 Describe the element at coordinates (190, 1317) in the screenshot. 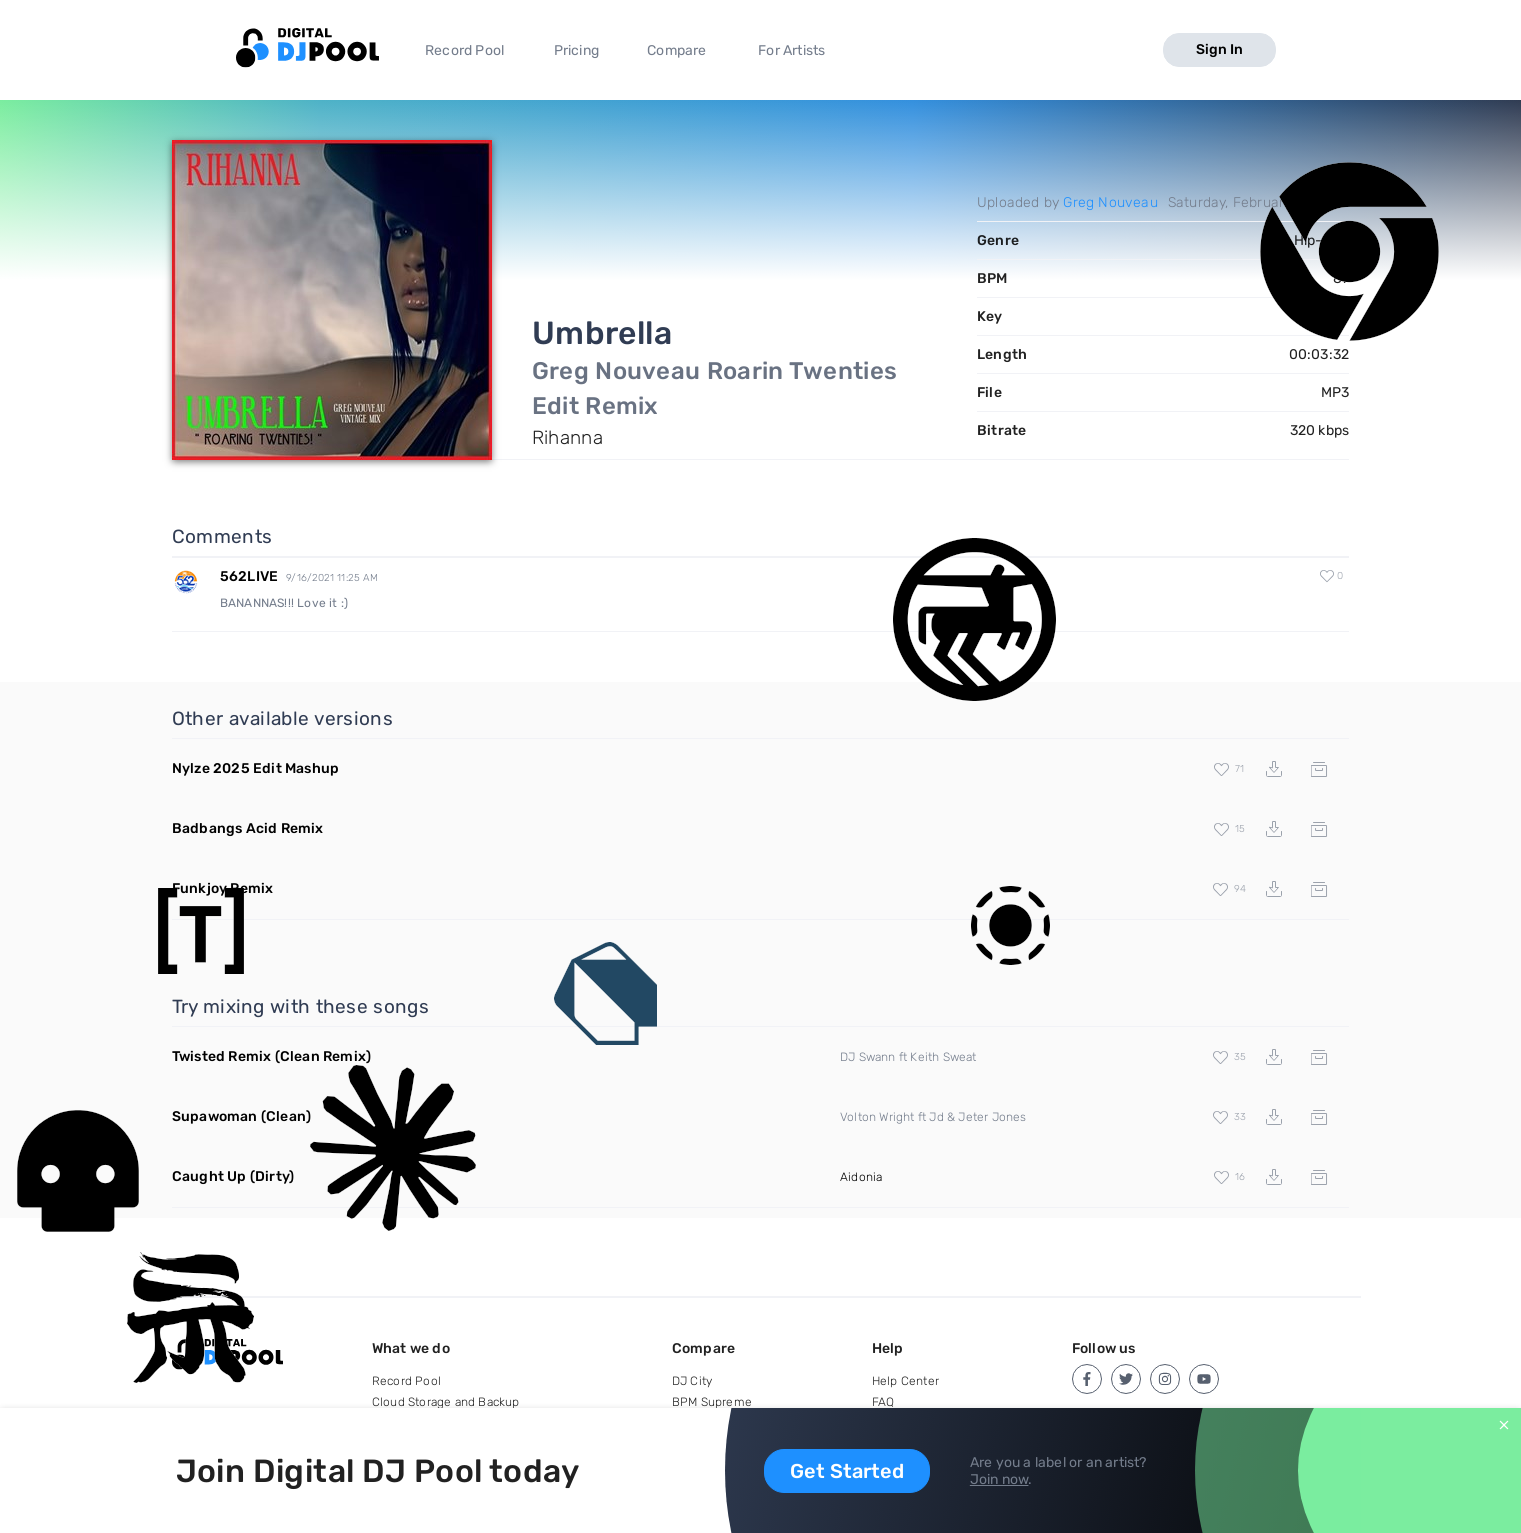

I see `open shikimori anime tracking app` at that location.